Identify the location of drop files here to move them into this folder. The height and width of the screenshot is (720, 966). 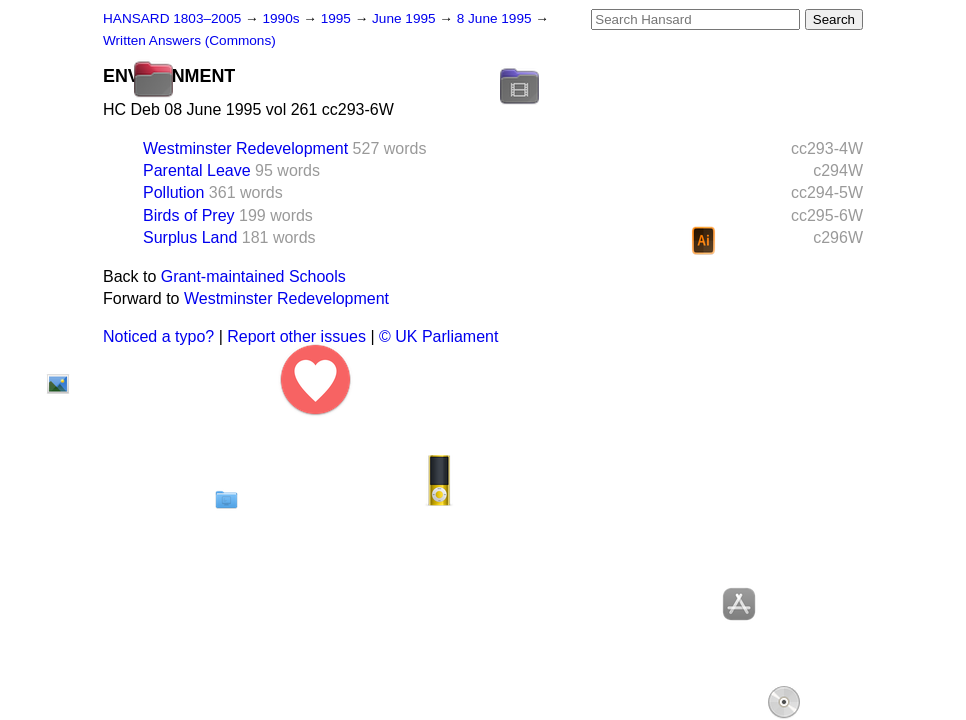
(153, 78).